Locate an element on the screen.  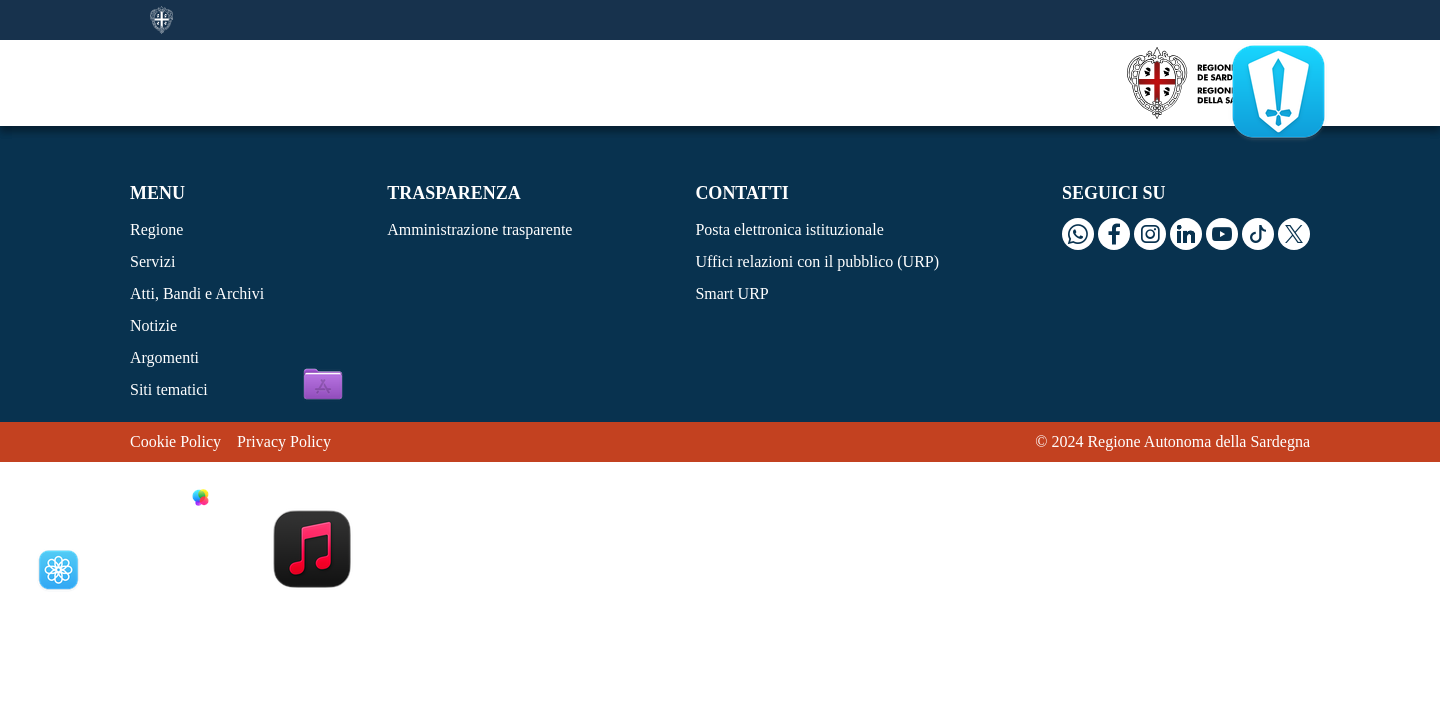
open templates folder is located at coordinates (323, 384).